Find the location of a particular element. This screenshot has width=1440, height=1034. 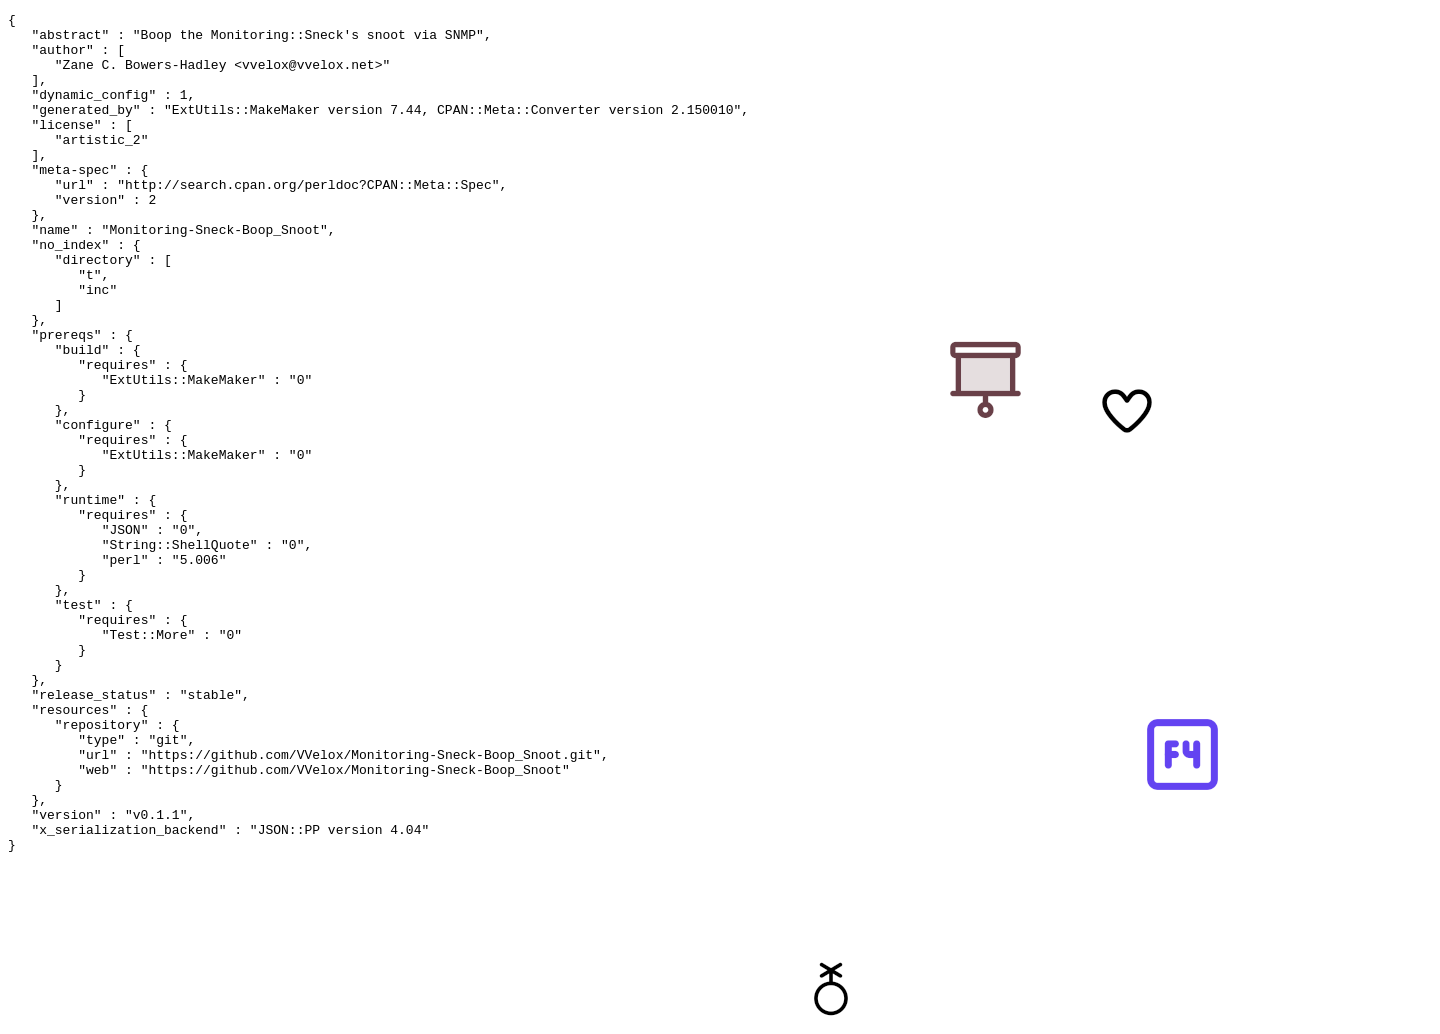

press F4 keyboard shortcut is located at coordinates (1182, 754).